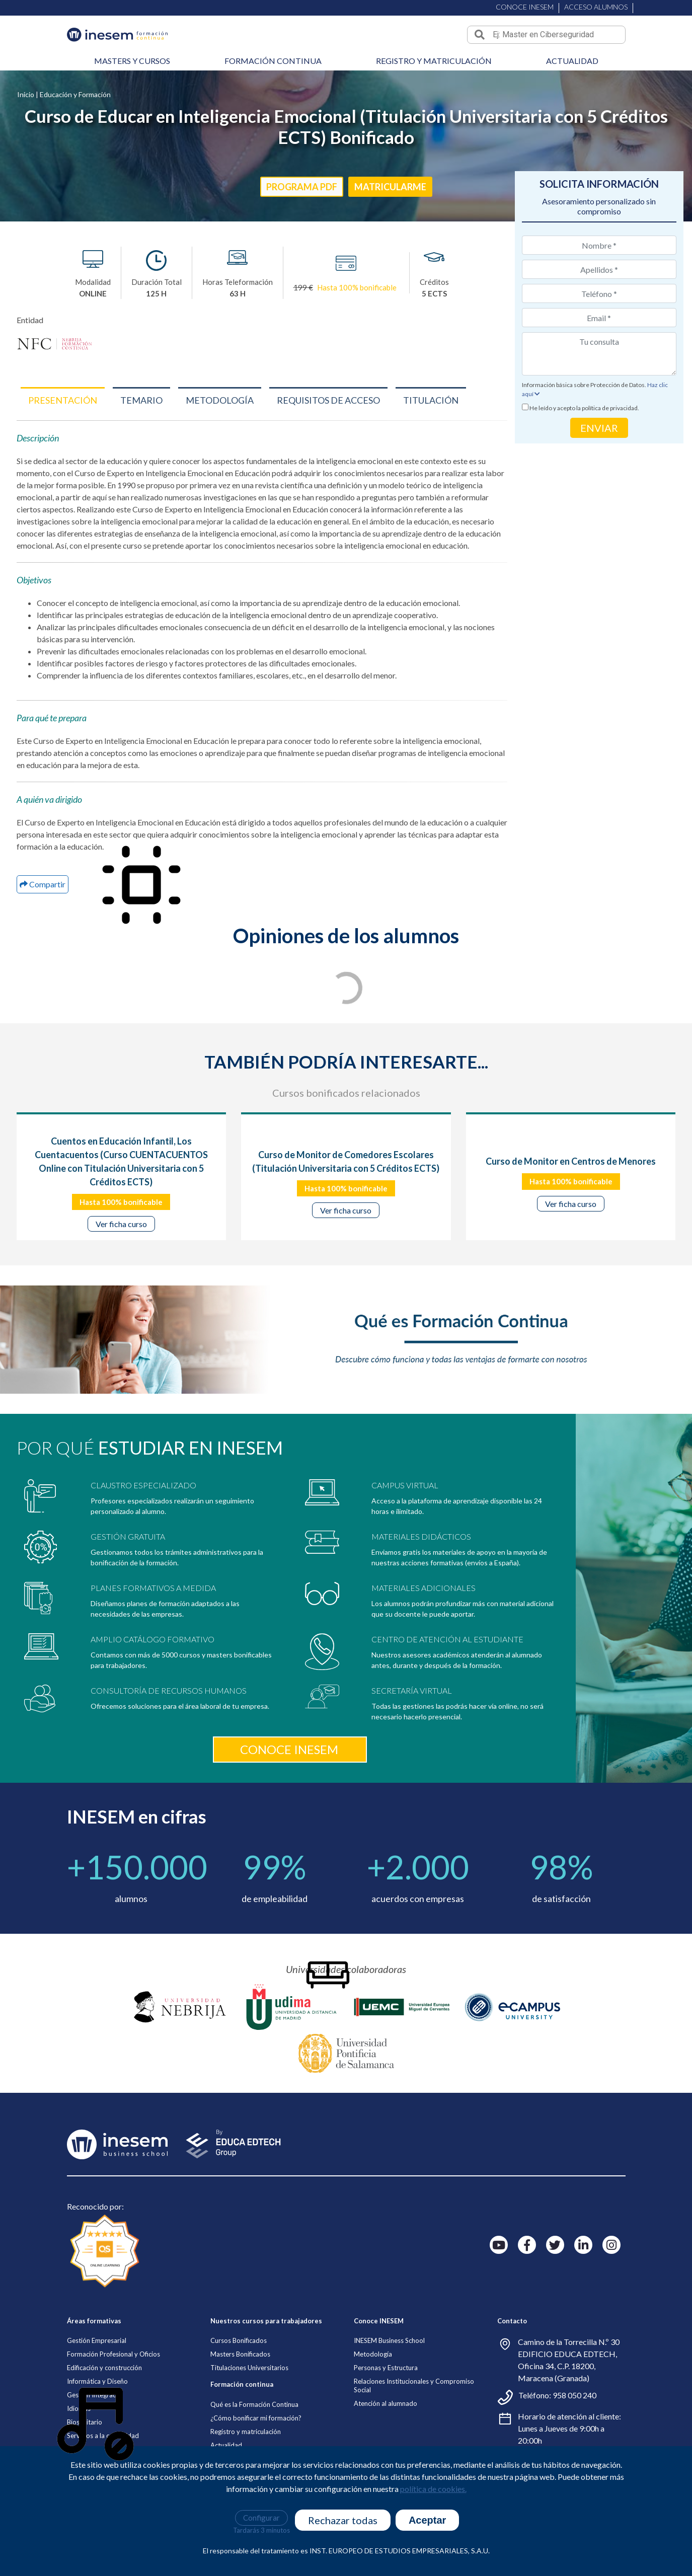 Image resolution: width=692 pixels, height=2576 pixels. Describe the element at coordinates (94, 2420) in the screenshot. I see `cancel or stop music playback` at that location.